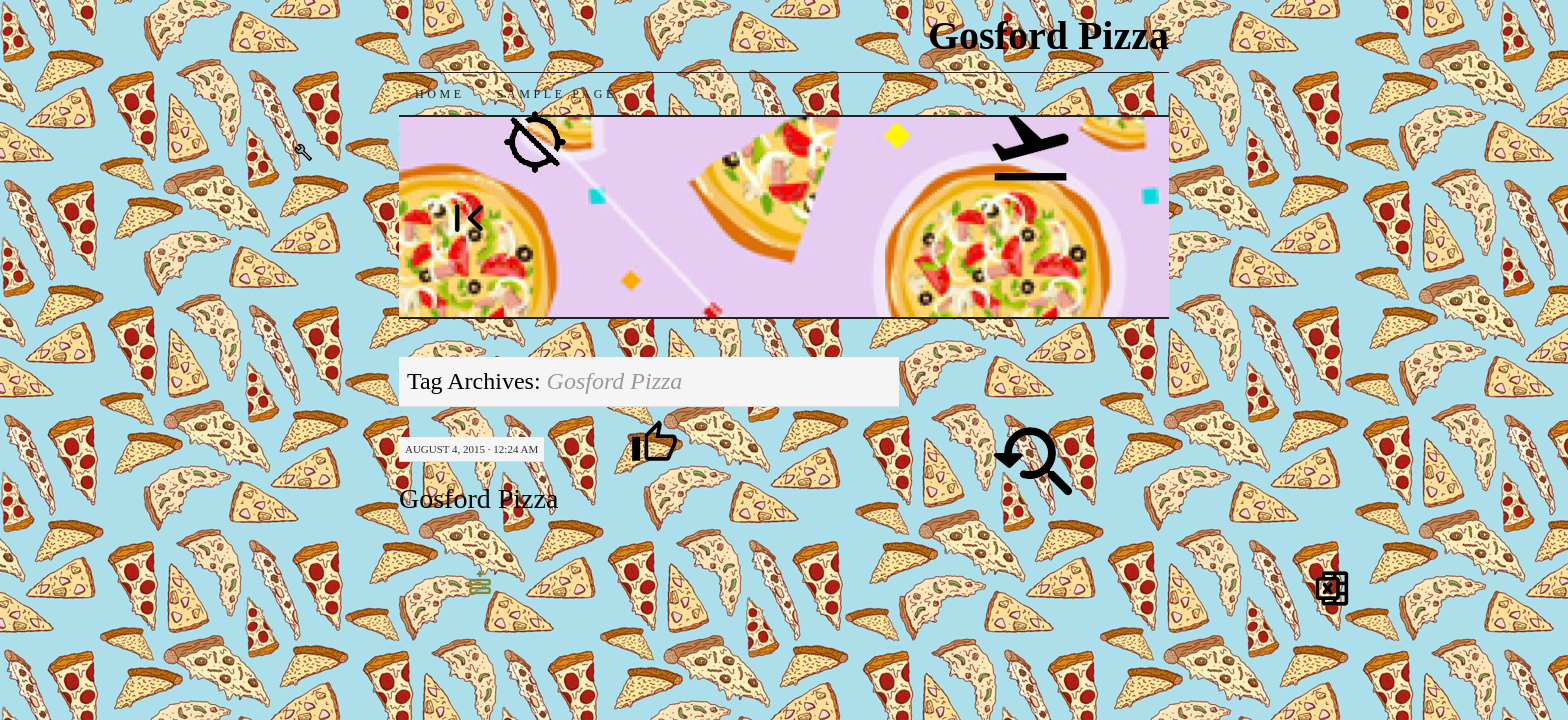 The height and width of the screenshot is (720, 1568). What do you see at coordinates (480, 584) in the screenshot?
I see `add a new row above` at bounding box center [480, 584].